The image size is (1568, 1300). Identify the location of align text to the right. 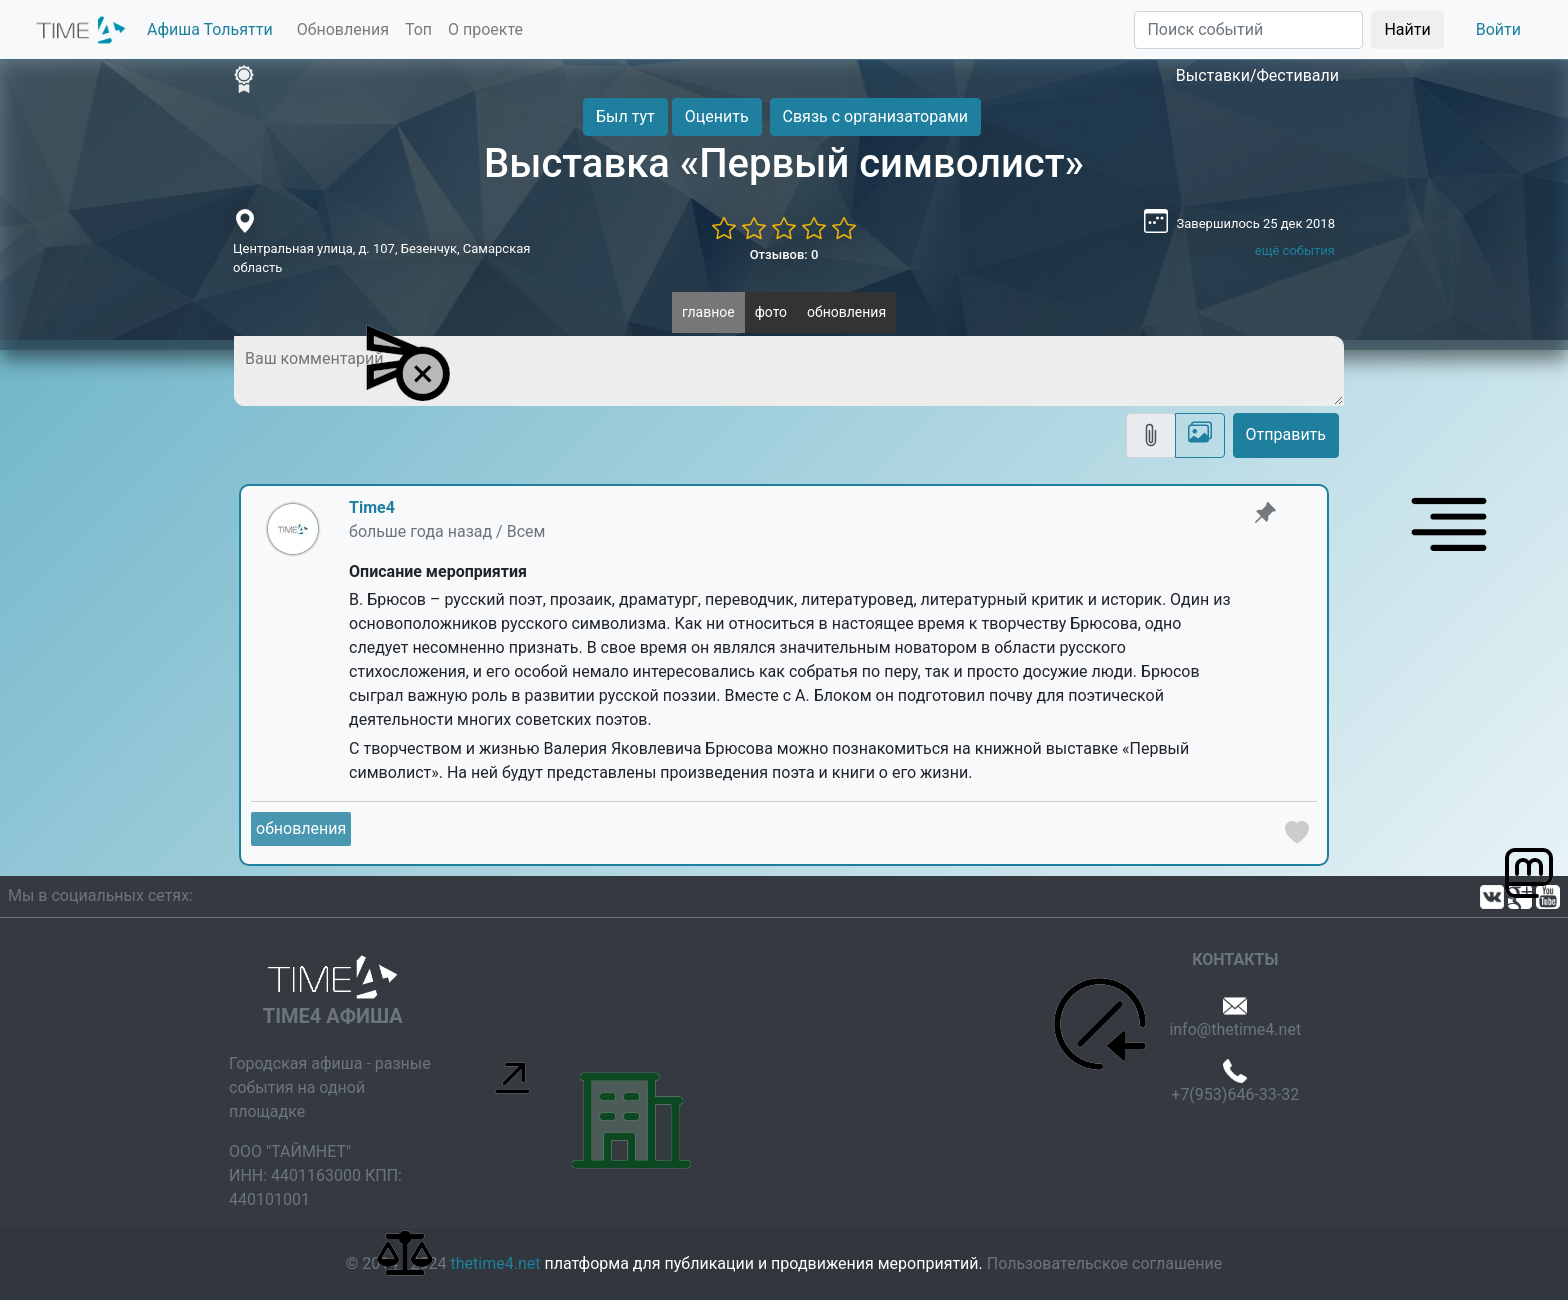
(1449, 526).